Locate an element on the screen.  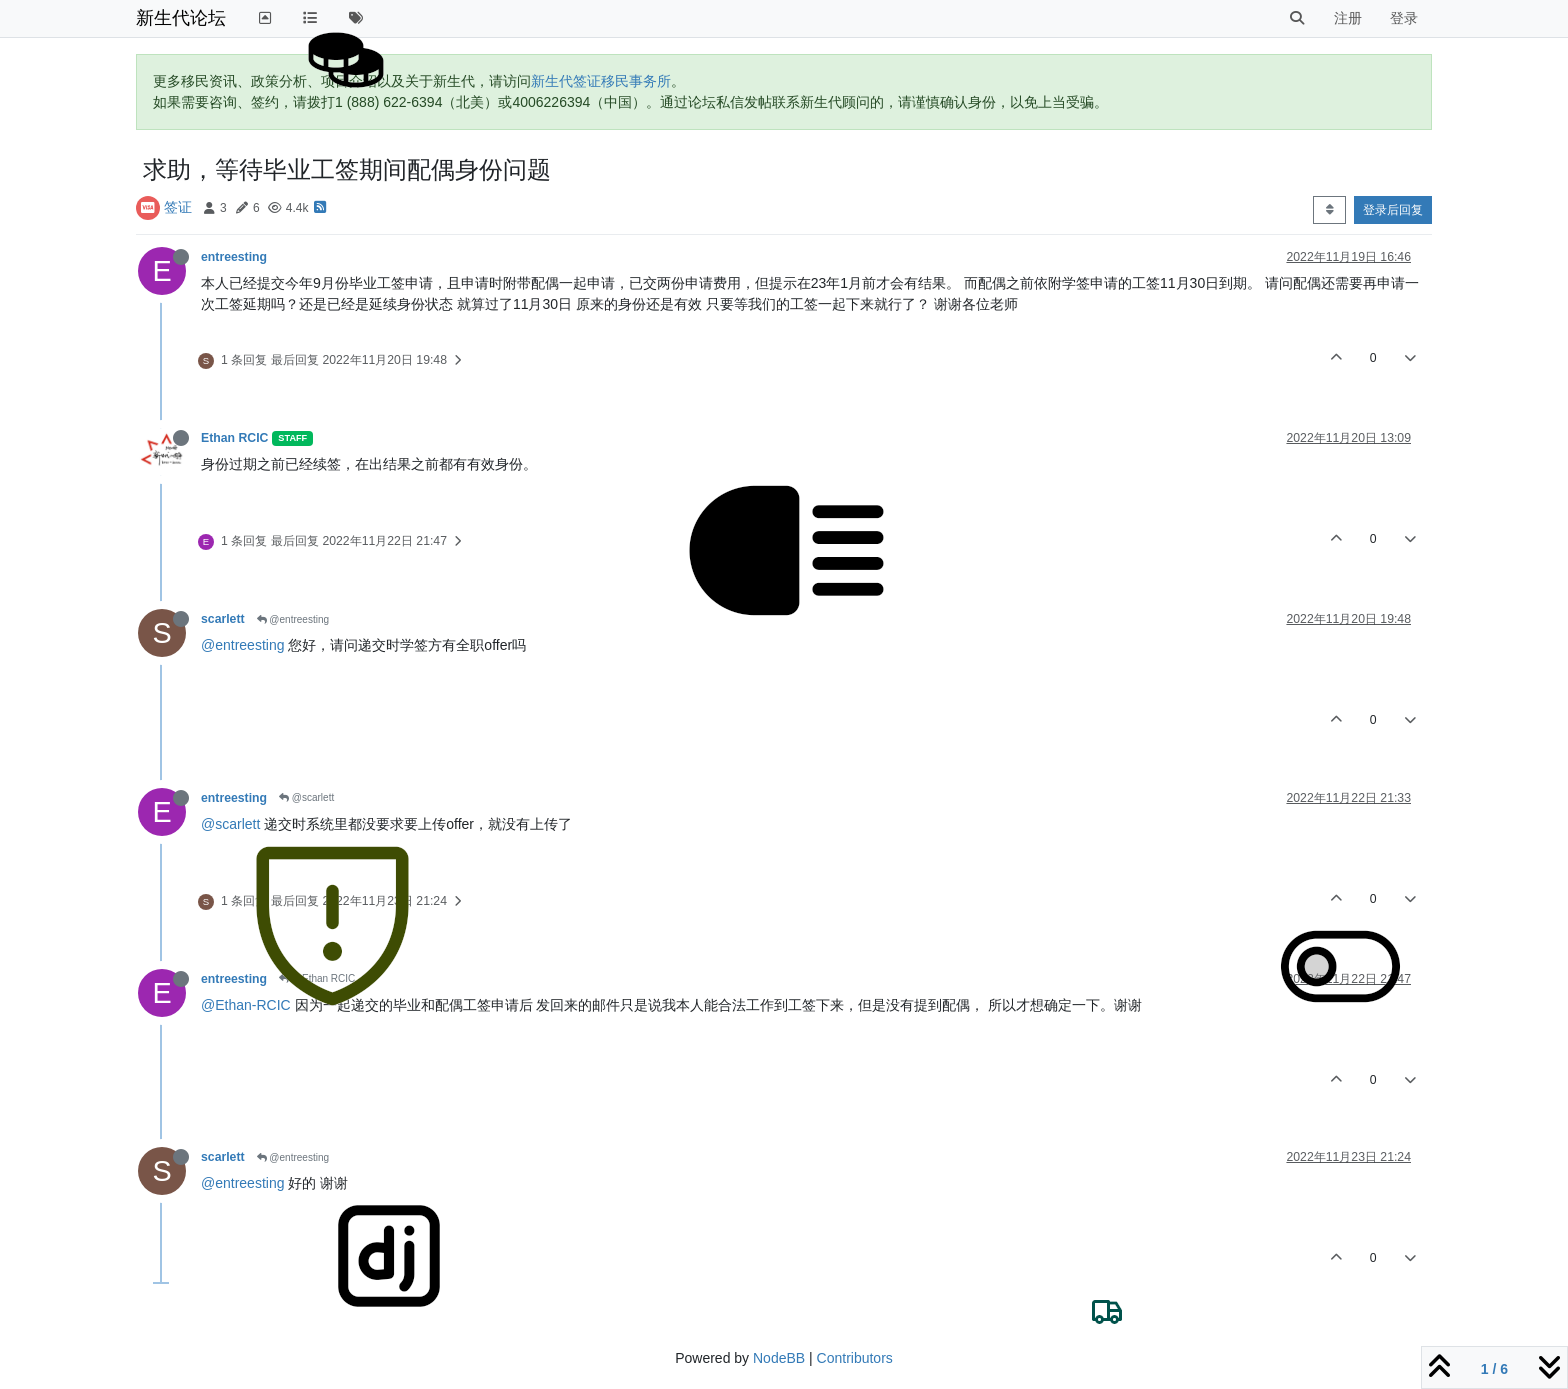
toggle vehicle headlights on/off is located at coordinates (786, 550).